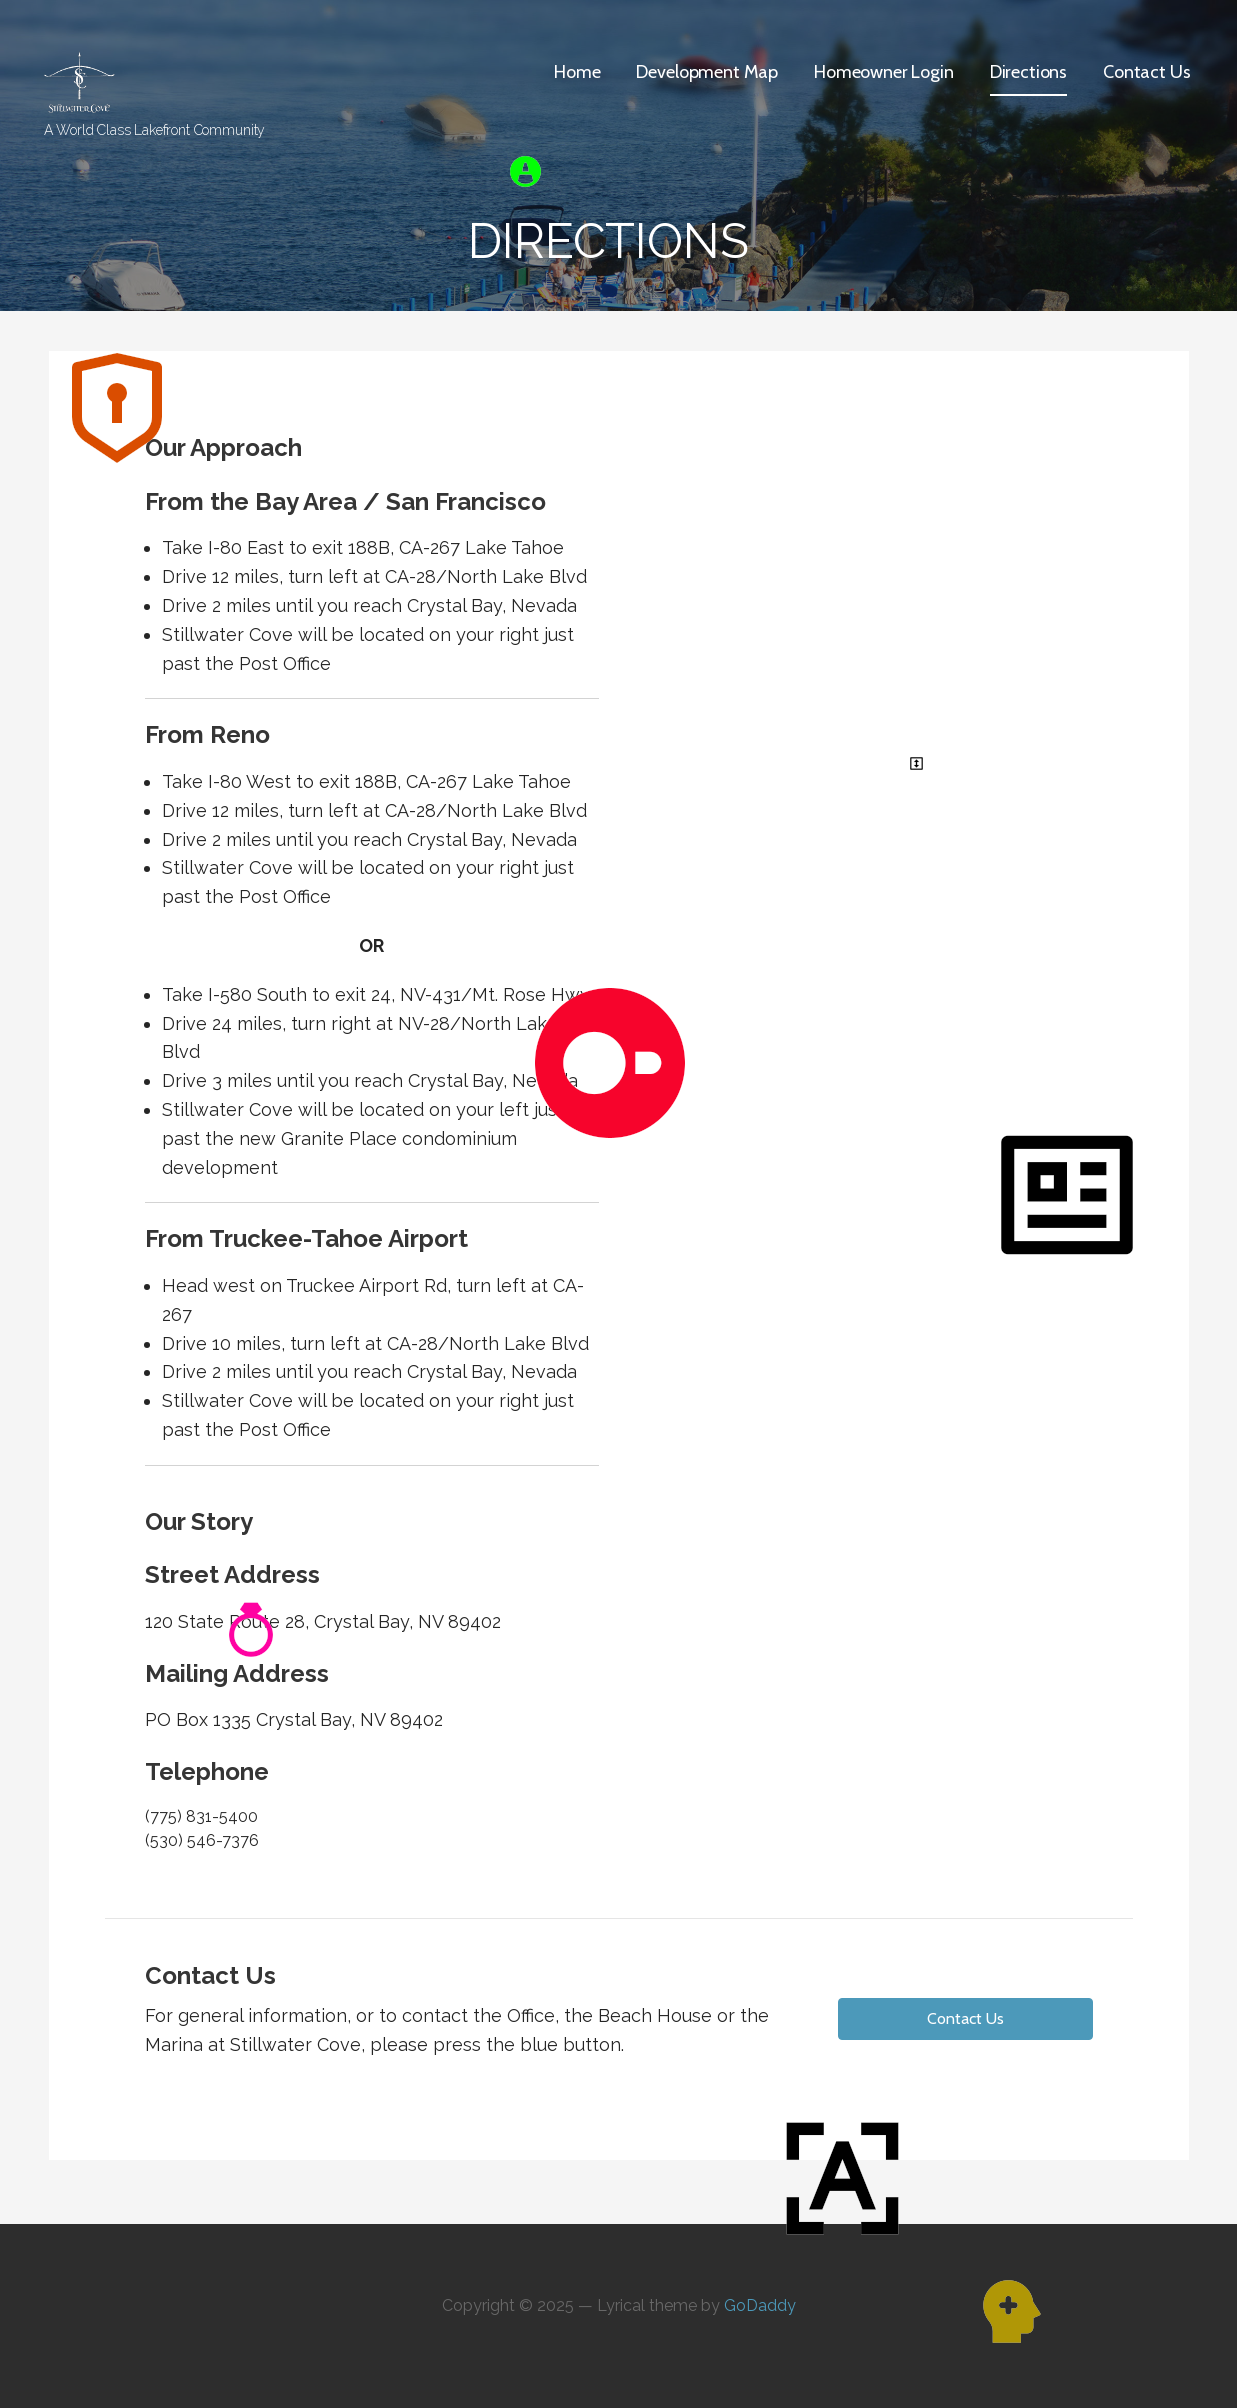  What do you see at coordinates (610, 1063) in the screenshot?
I see `DuckDB database logo` at bounding box center [610, 1063].